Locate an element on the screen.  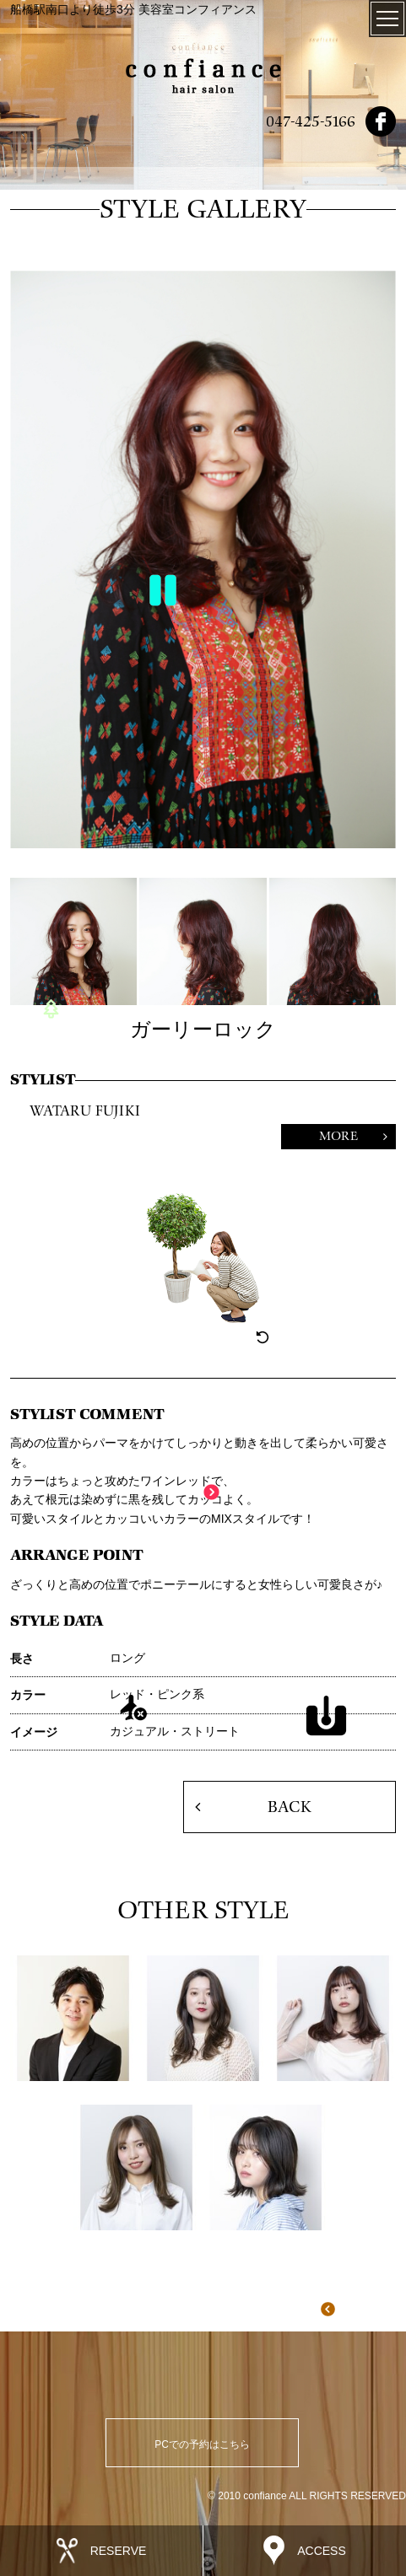
pause media playback is located at coordinates (163, 590).